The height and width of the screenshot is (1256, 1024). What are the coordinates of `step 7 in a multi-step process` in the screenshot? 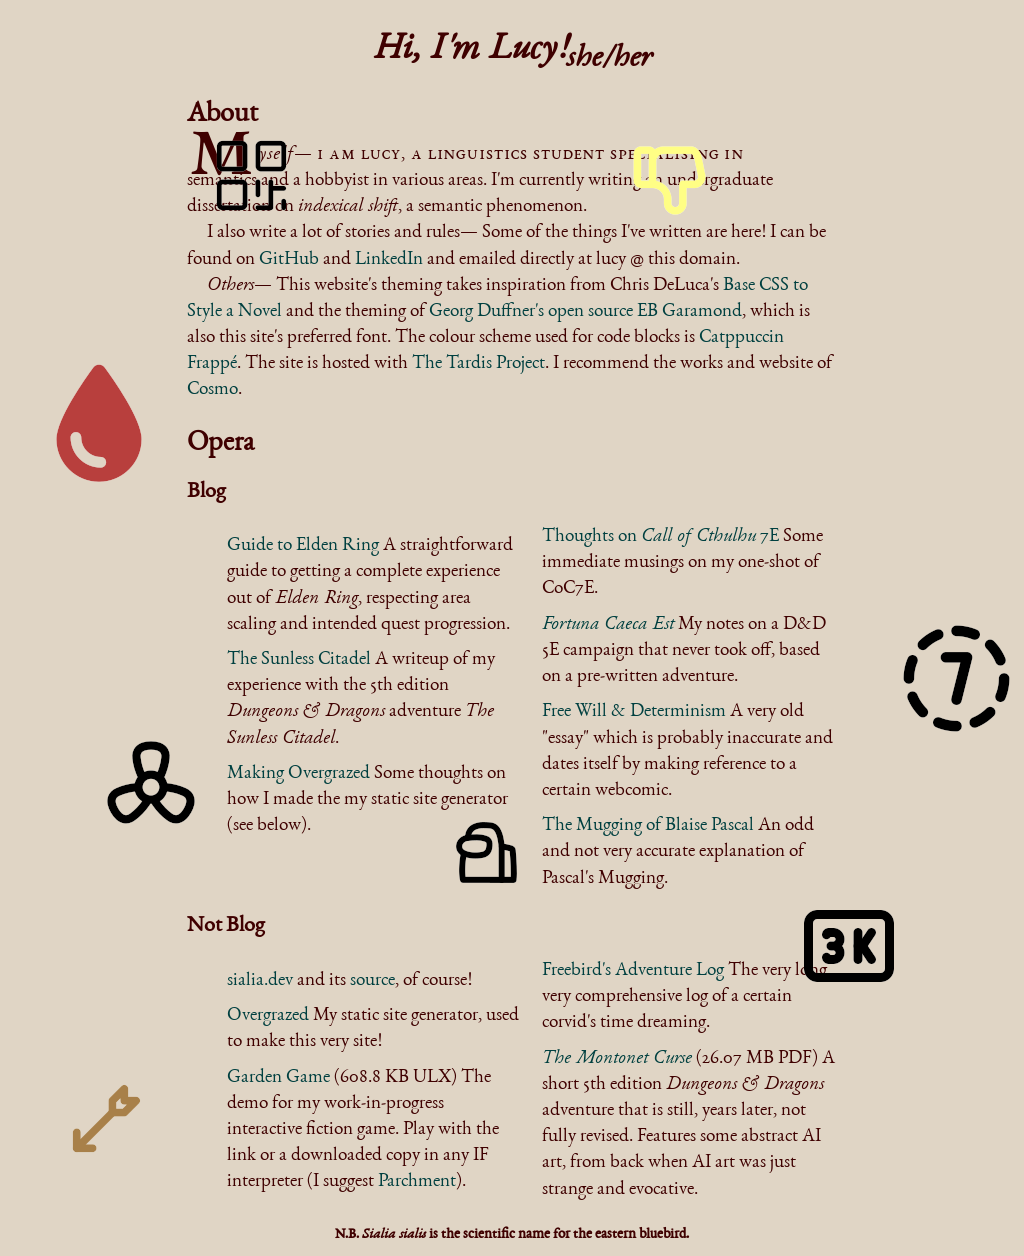 It's located at (956, 678).